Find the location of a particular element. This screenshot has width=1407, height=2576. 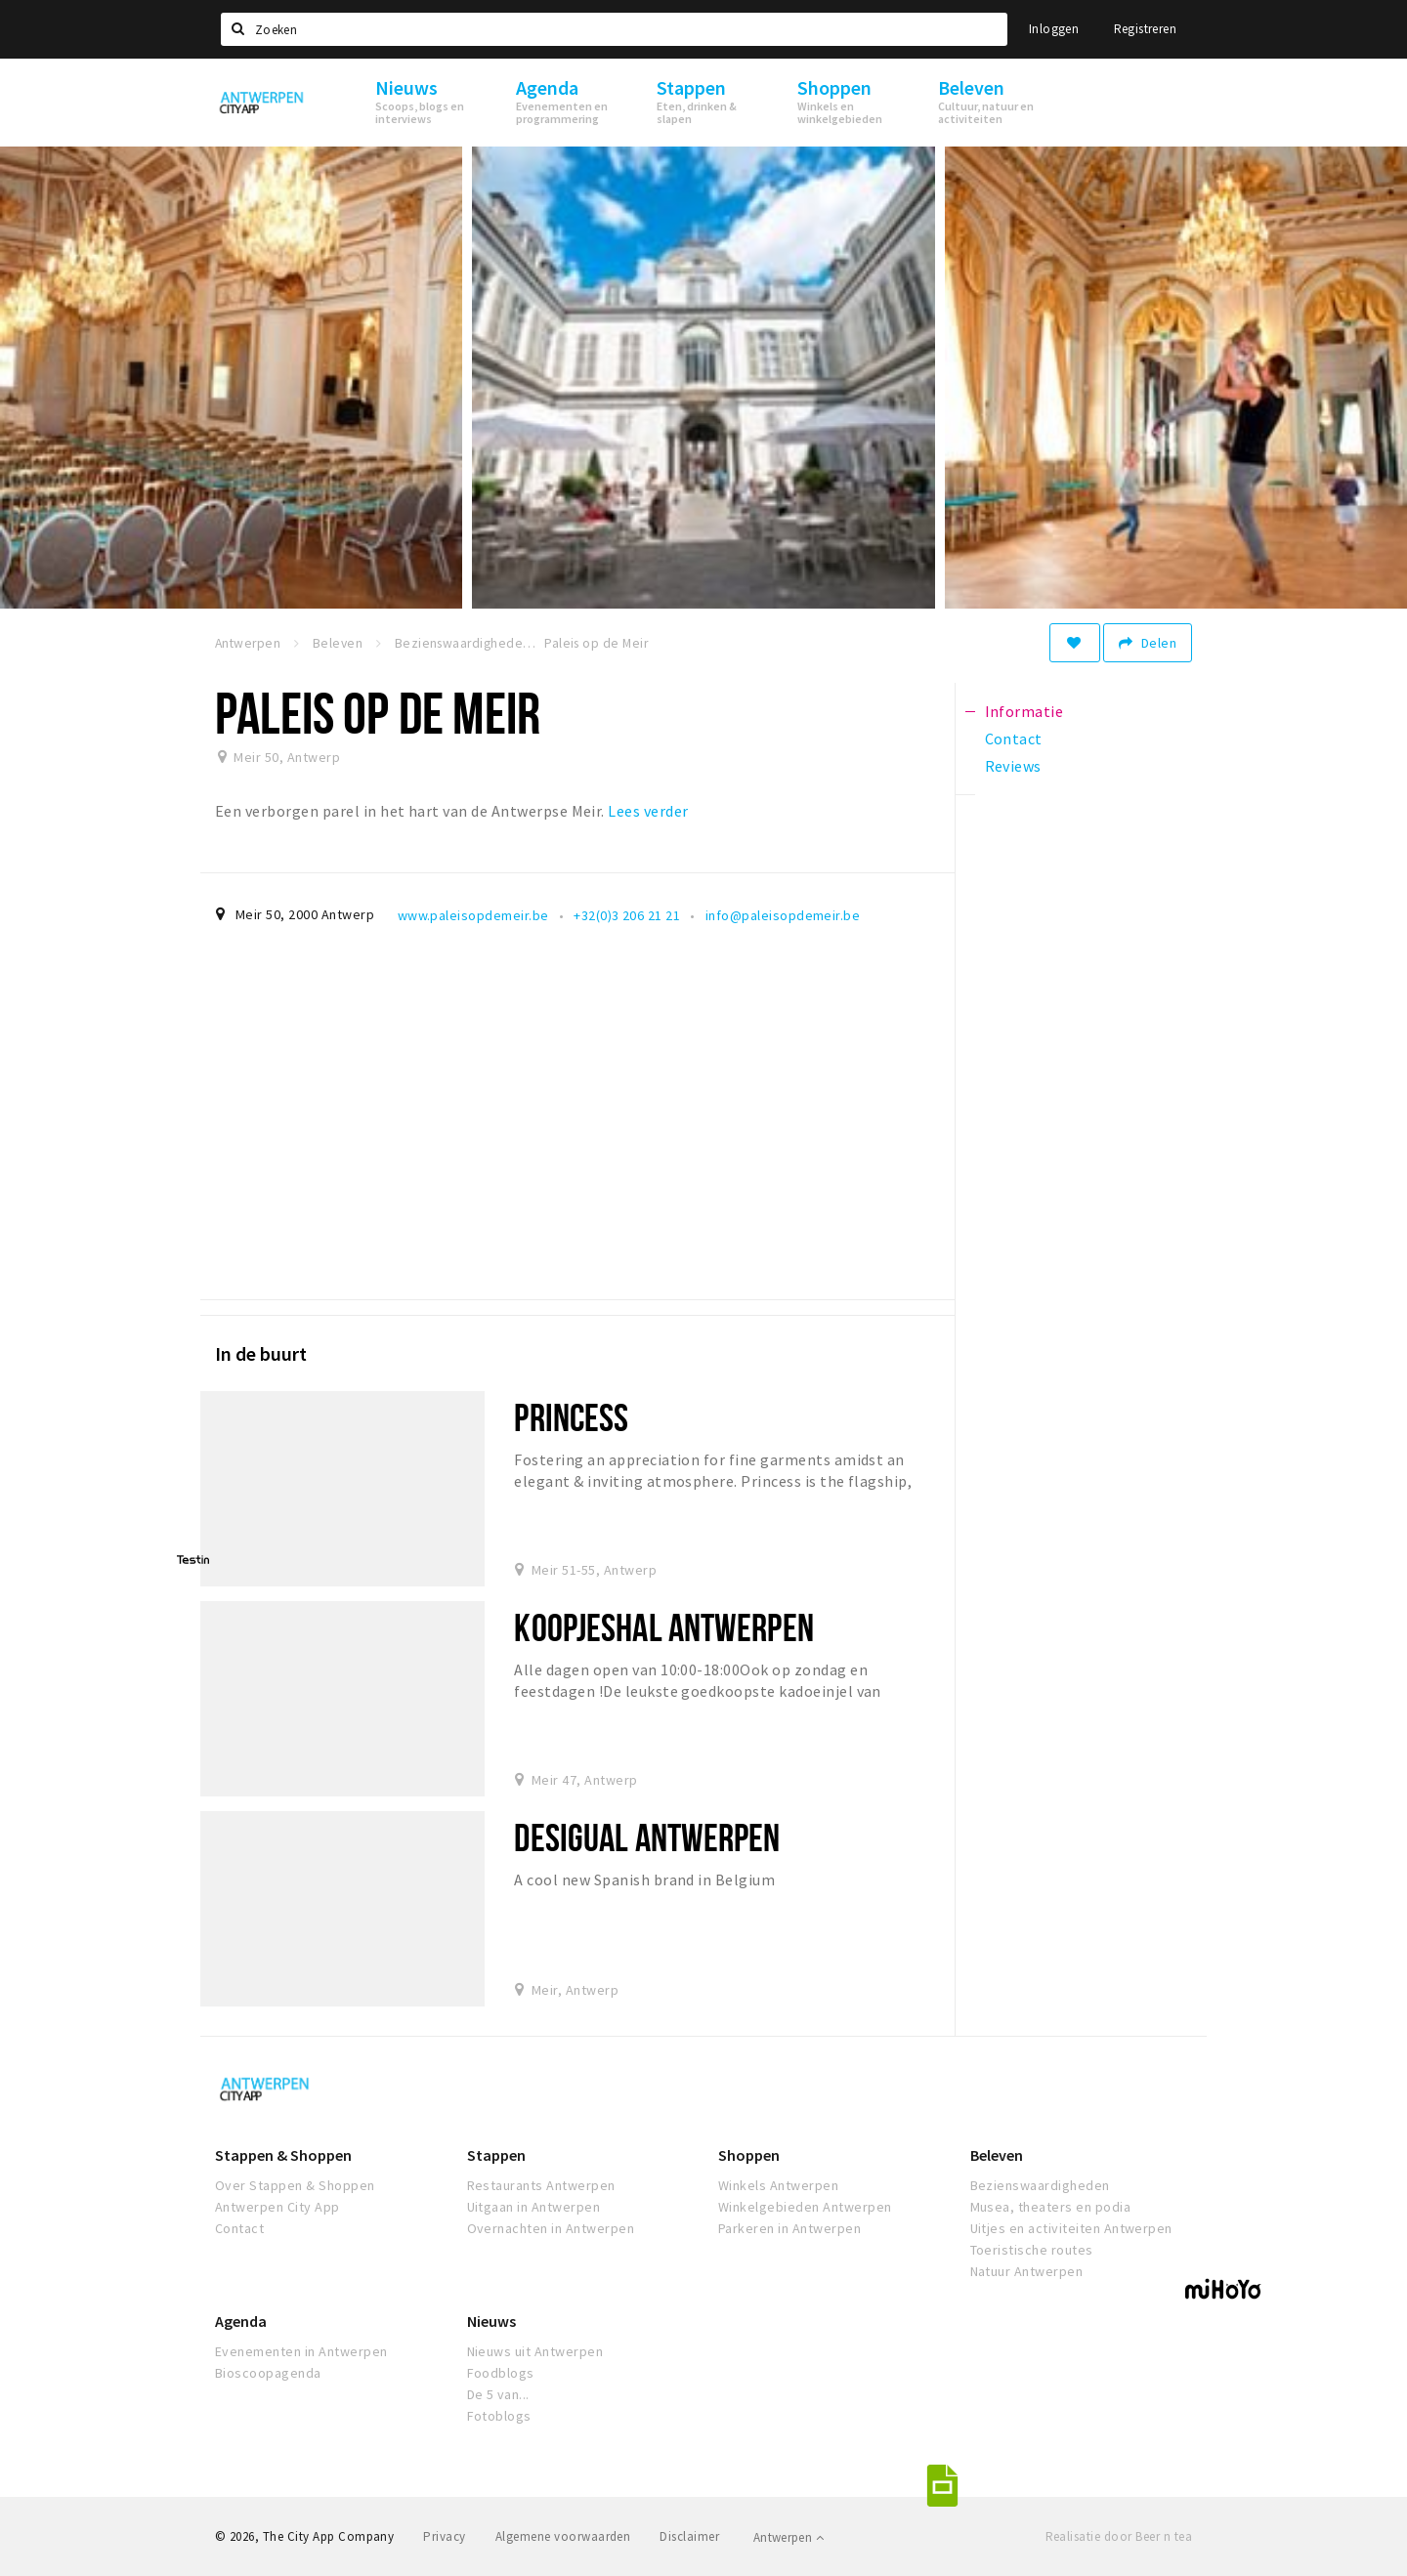

testin app testing platform logo is located at coordinates (192, 1559).